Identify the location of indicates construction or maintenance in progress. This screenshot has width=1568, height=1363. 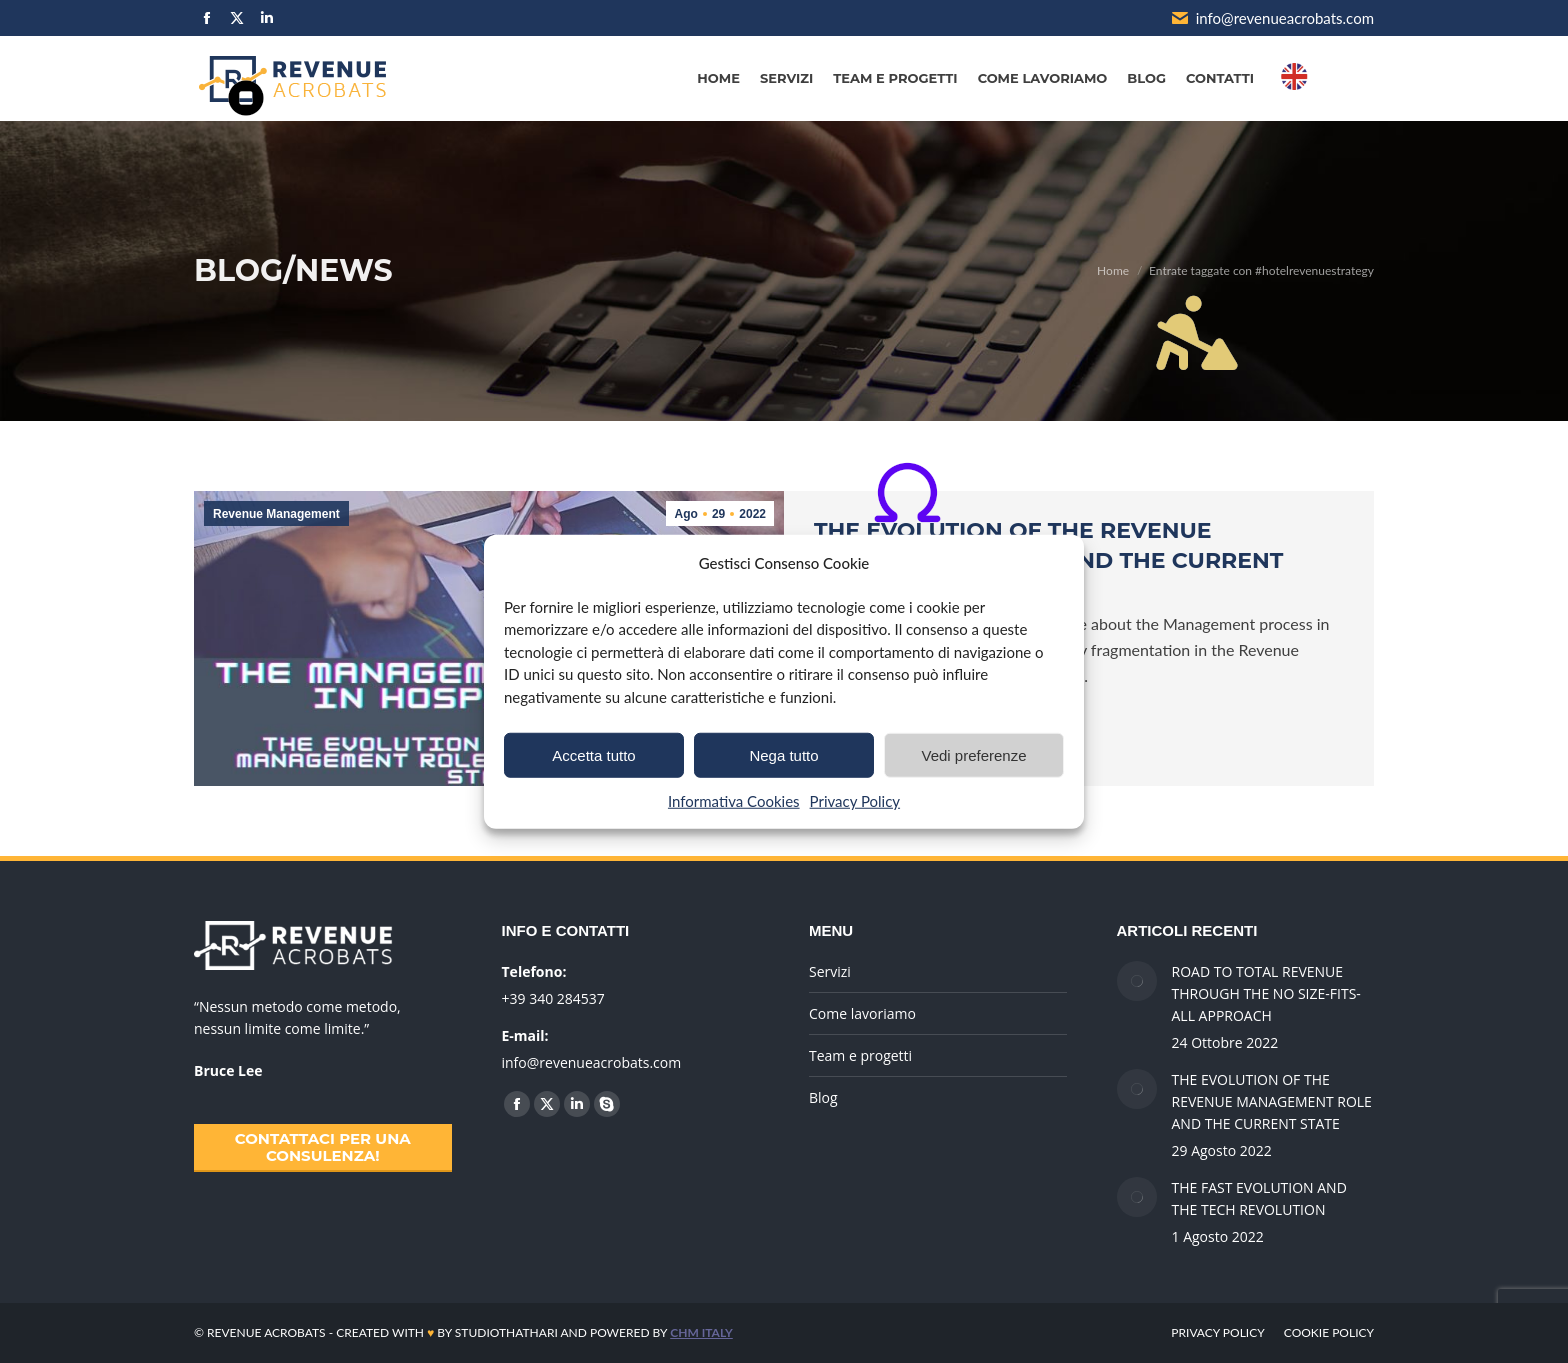
(1197, 334).